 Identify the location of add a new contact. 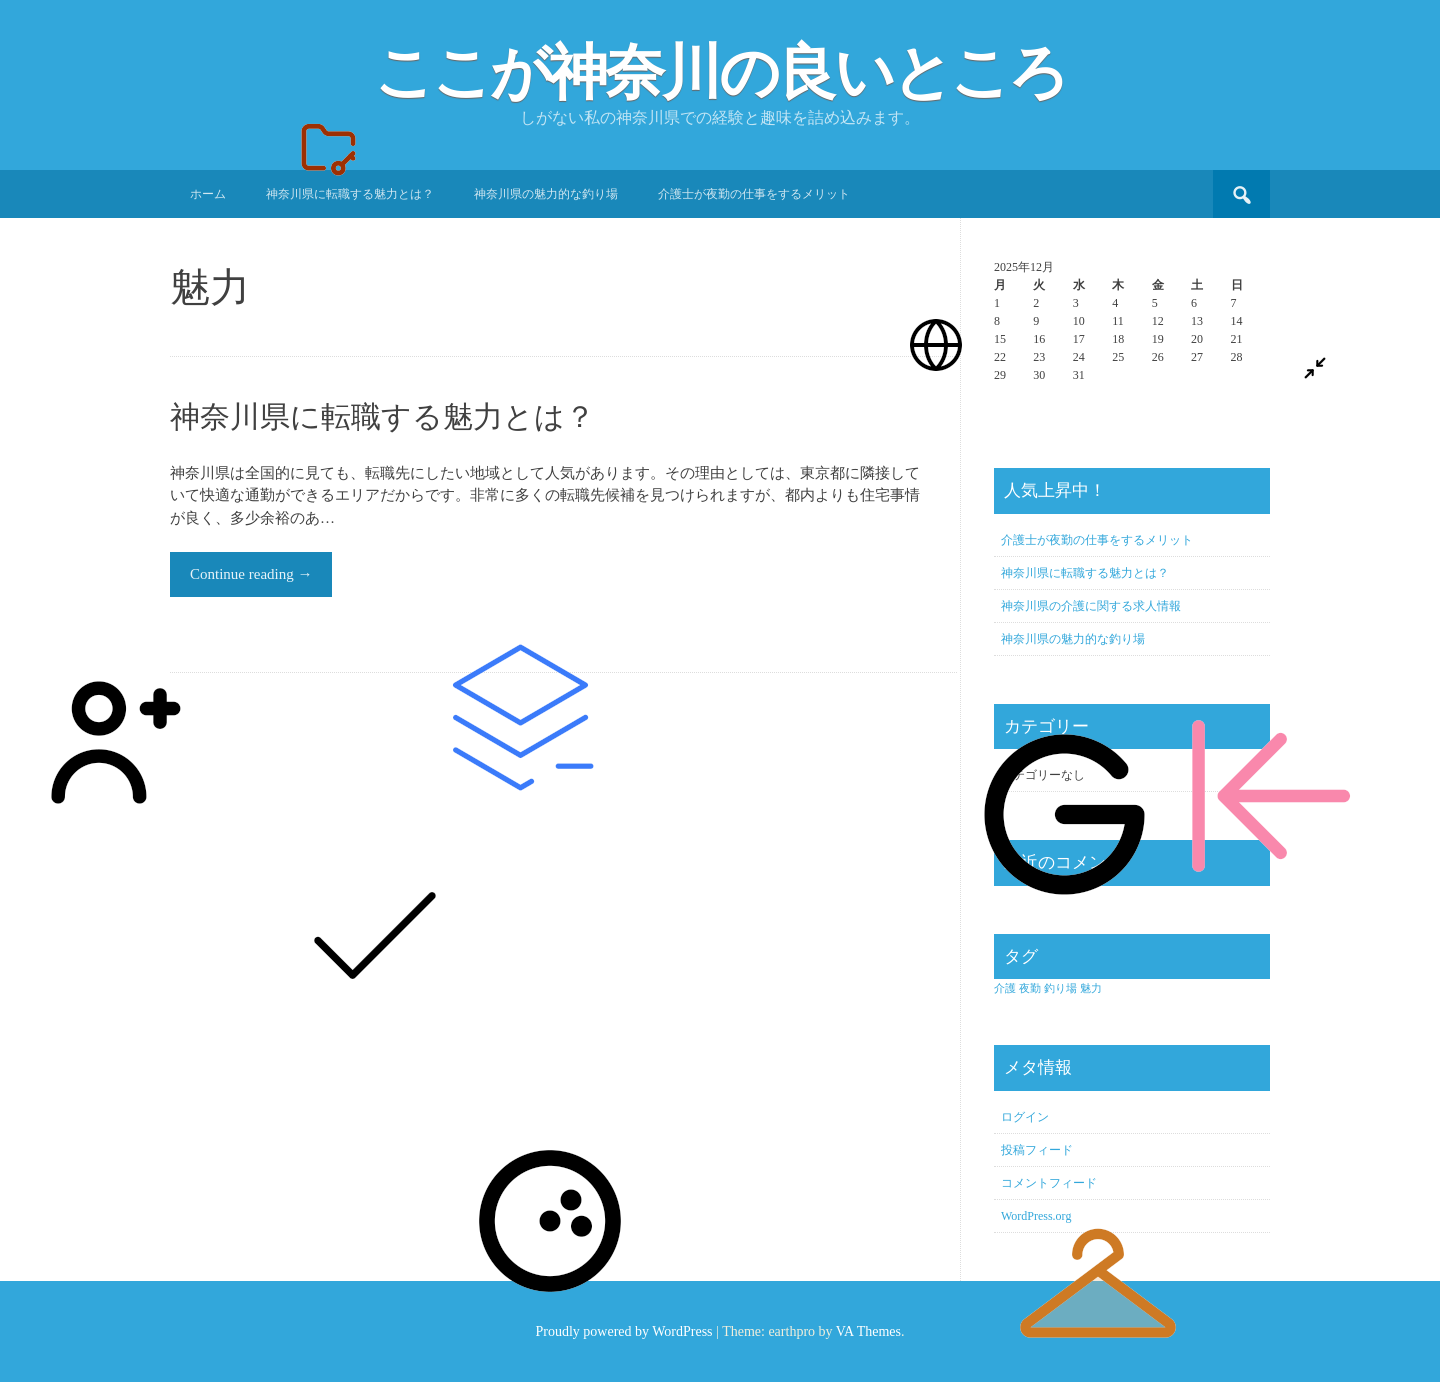
(112, 742).